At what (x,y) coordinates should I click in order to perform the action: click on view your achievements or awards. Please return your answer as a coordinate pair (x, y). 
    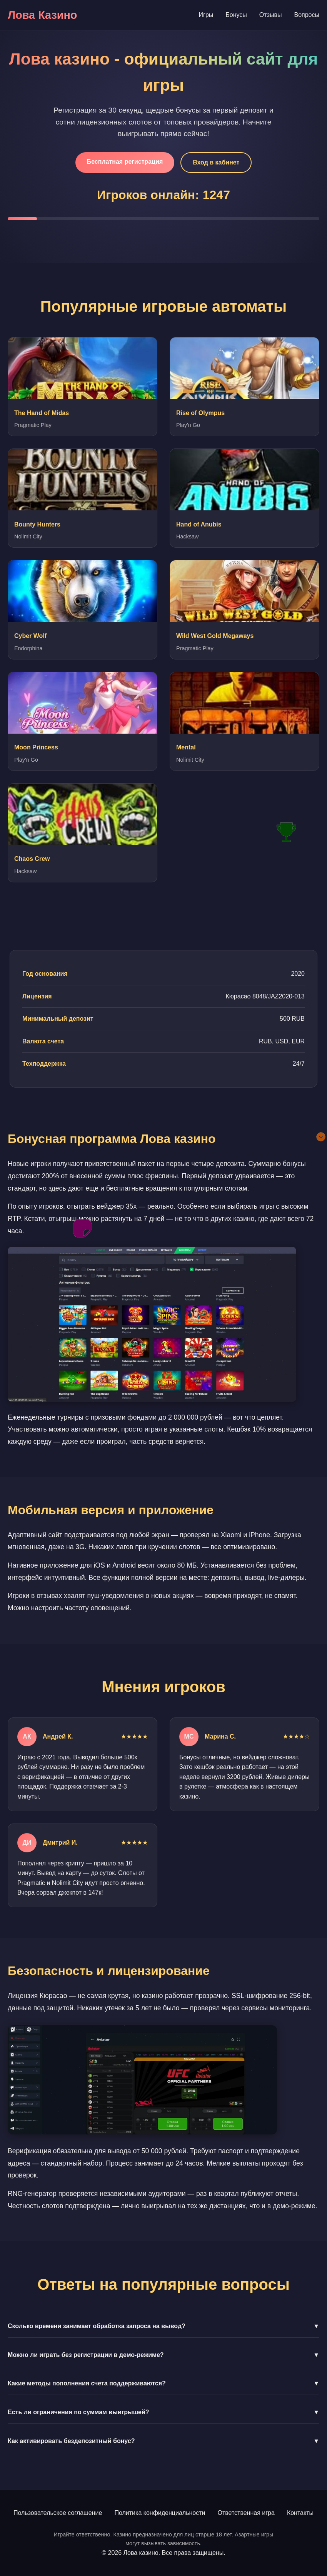
    Looking at the image, I should click on (286, 832).